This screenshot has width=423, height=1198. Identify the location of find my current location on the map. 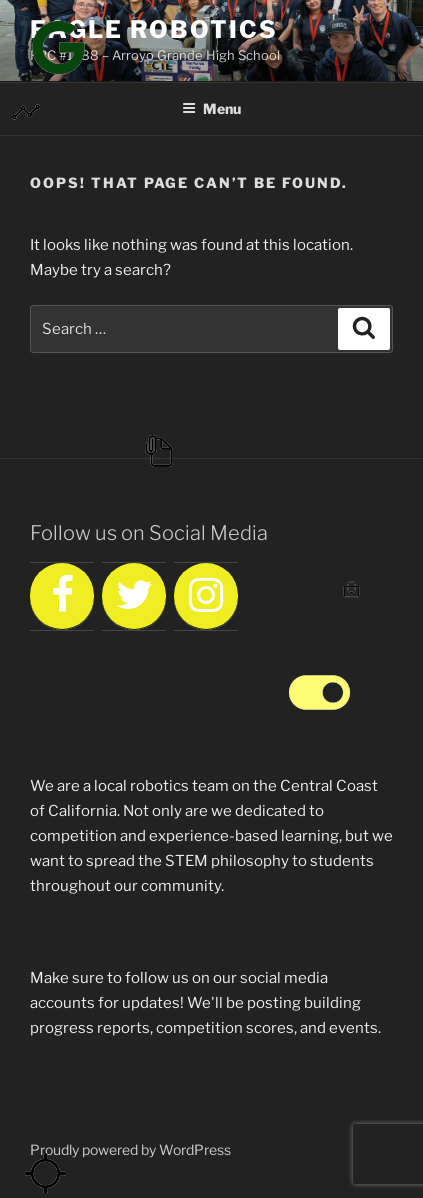
(45, 1173).